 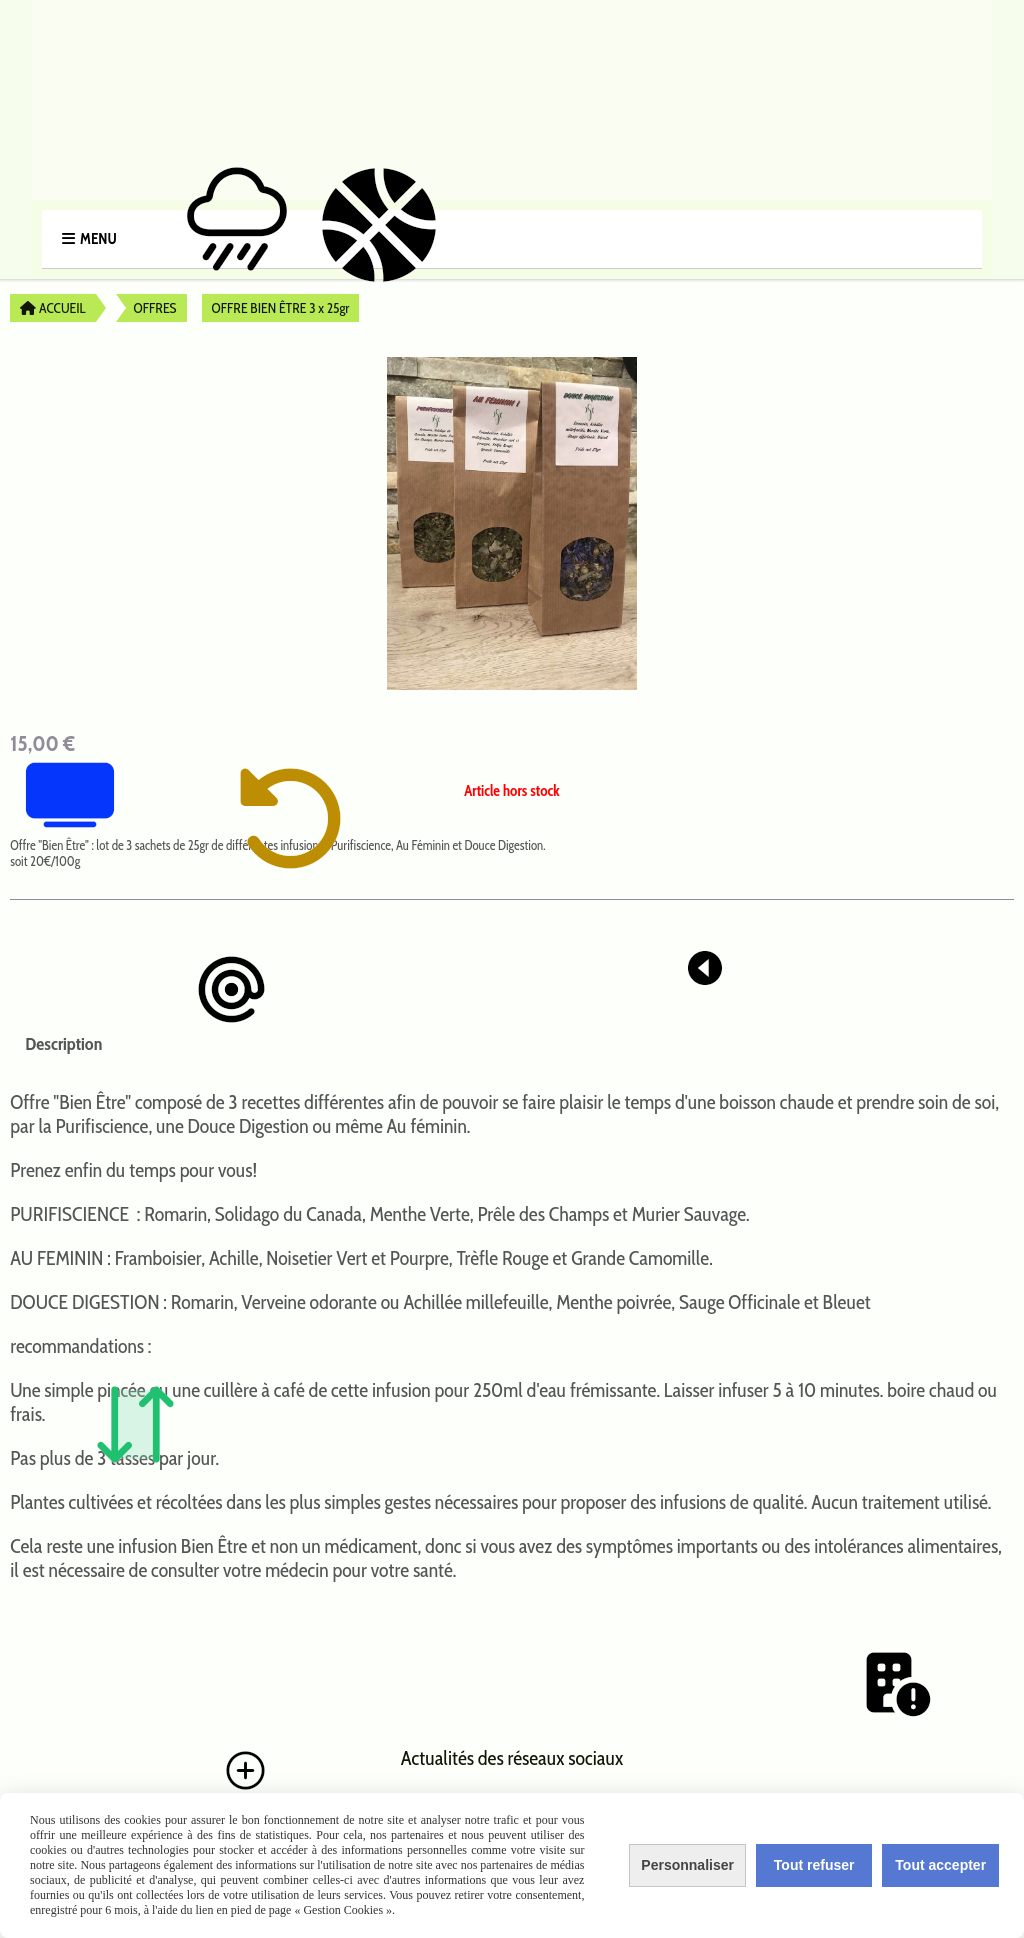 I want to click on indicates rainy weather conditions, so click(x=237, y=219).